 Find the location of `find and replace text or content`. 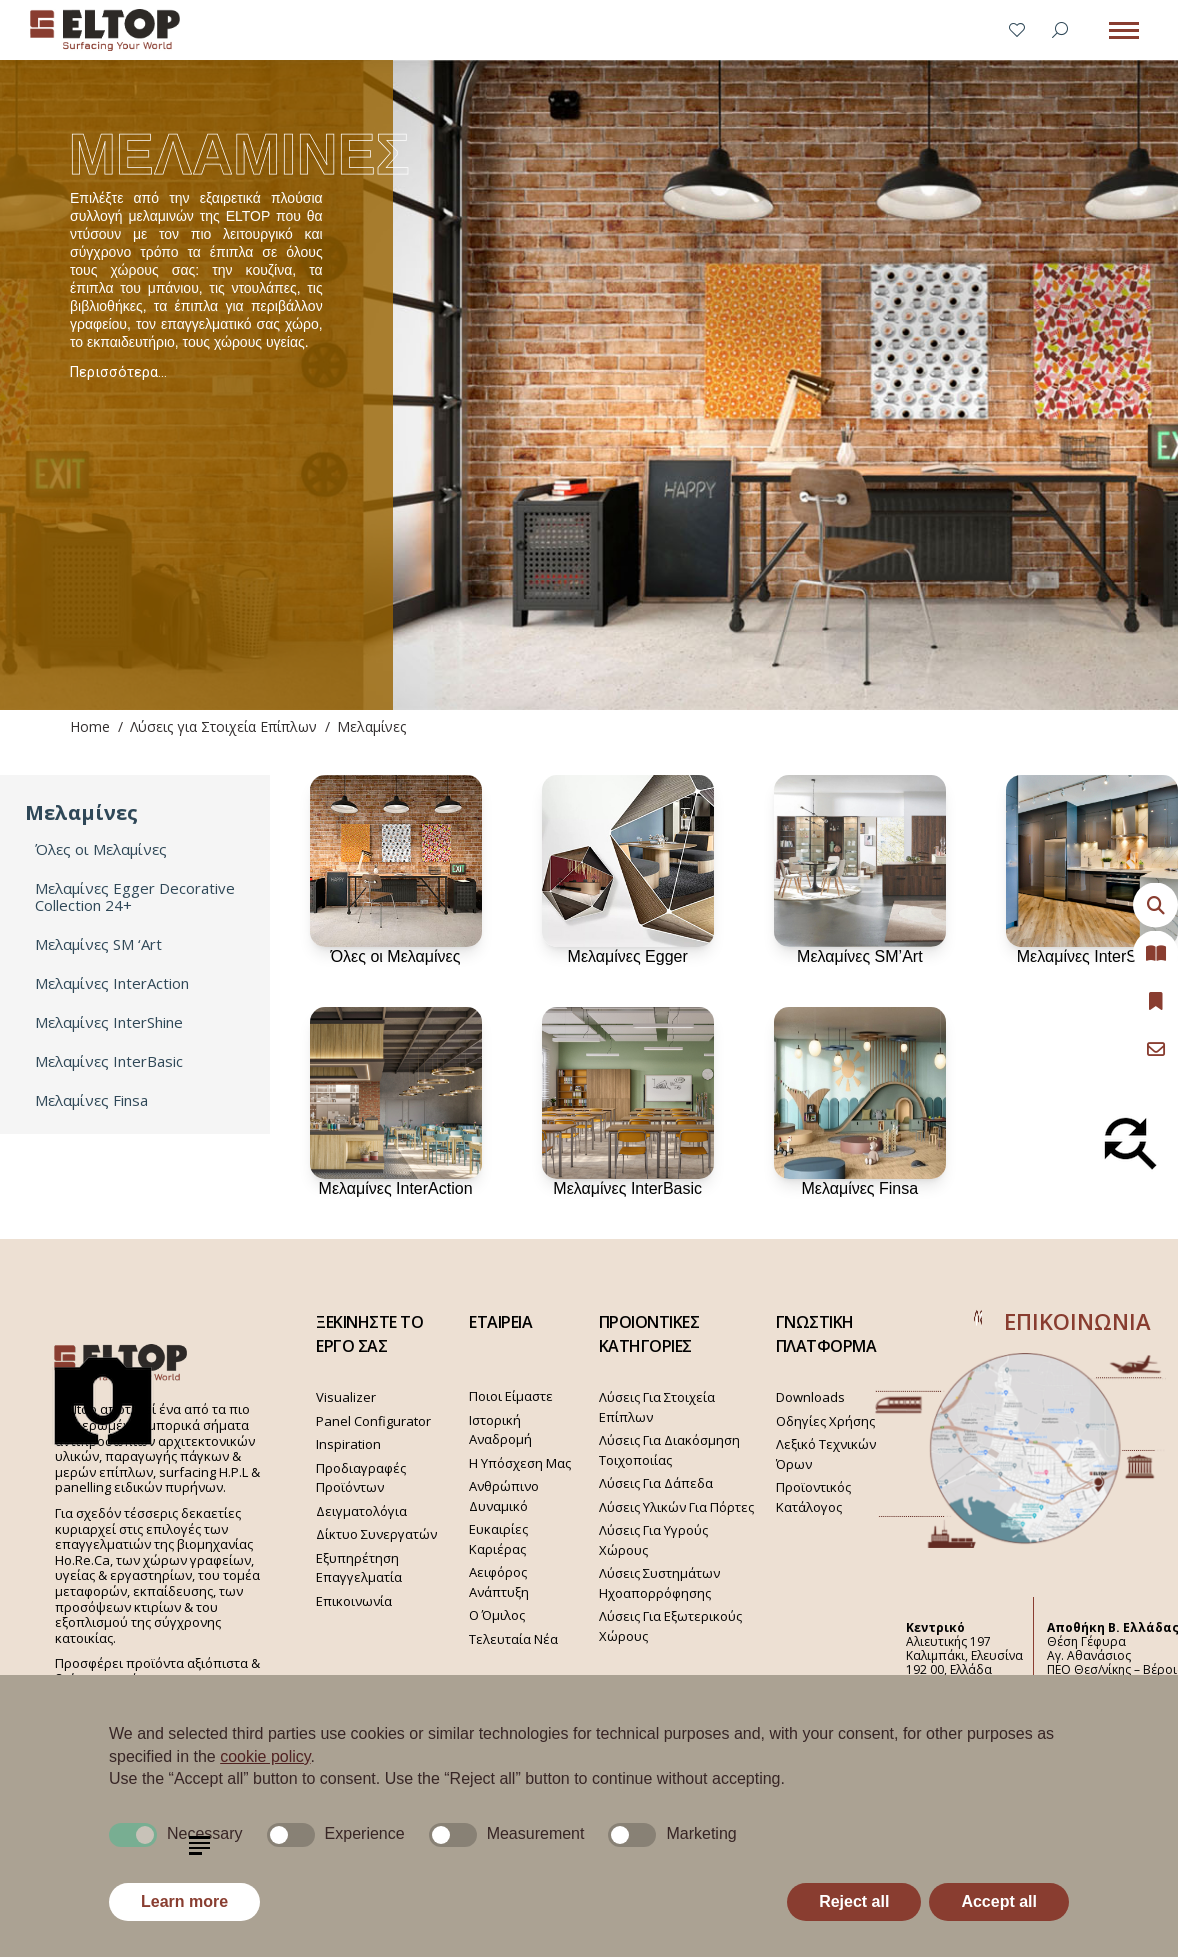

find and replace text or content is located at coordinates (1128, 1141).